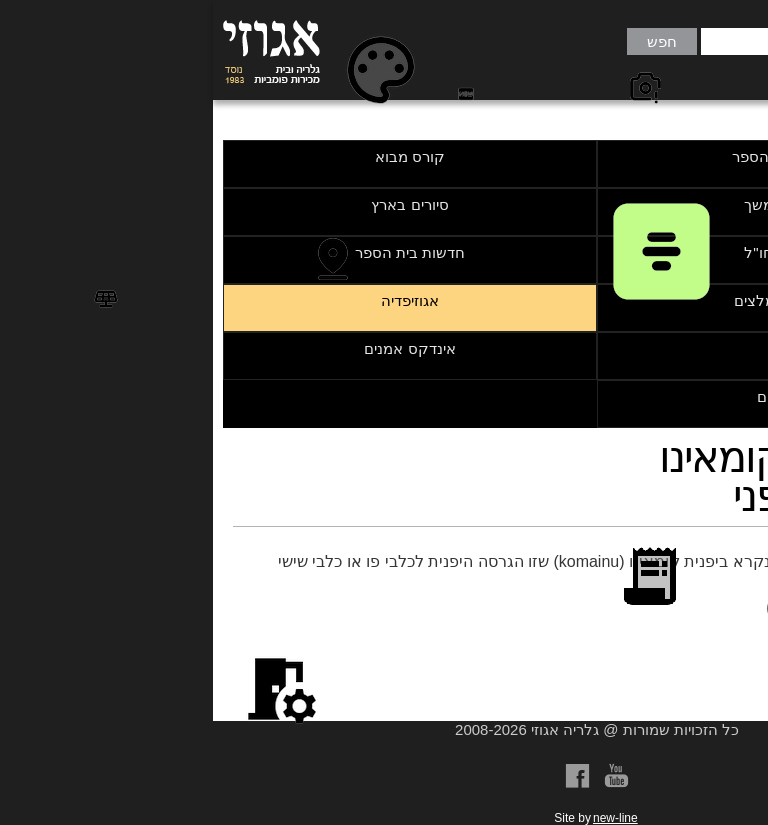 This screenshot has height=825, width=768. Describe the element at coordinates (106, 299) in the screenshot. I see `view solar energy or panel settings` at that location.